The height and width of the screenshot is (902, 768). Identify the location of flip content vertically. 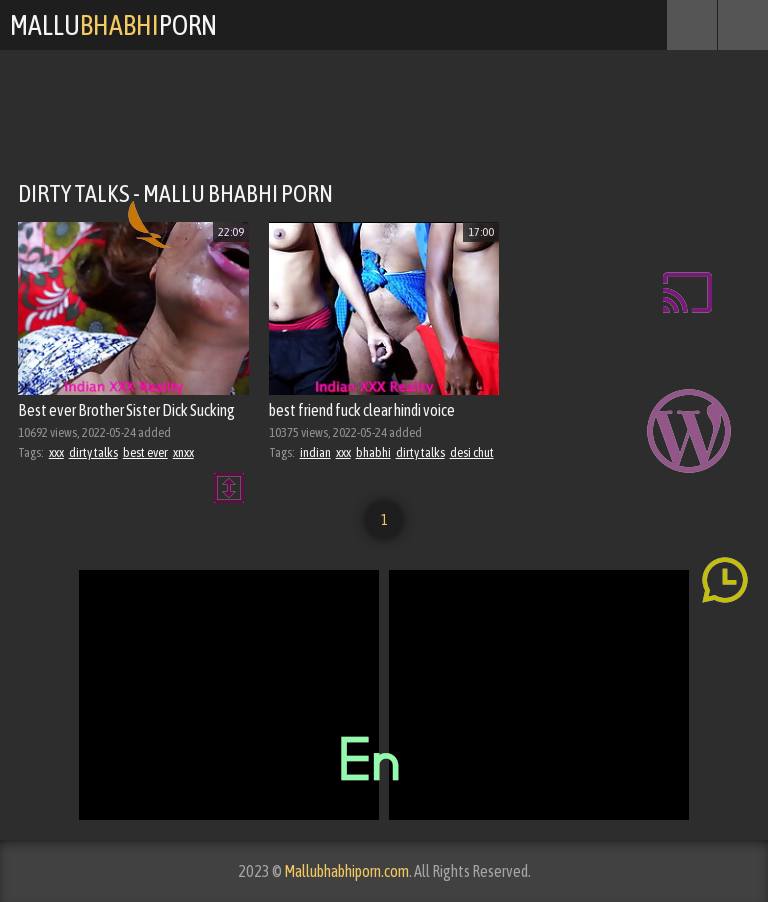
(229, 488).